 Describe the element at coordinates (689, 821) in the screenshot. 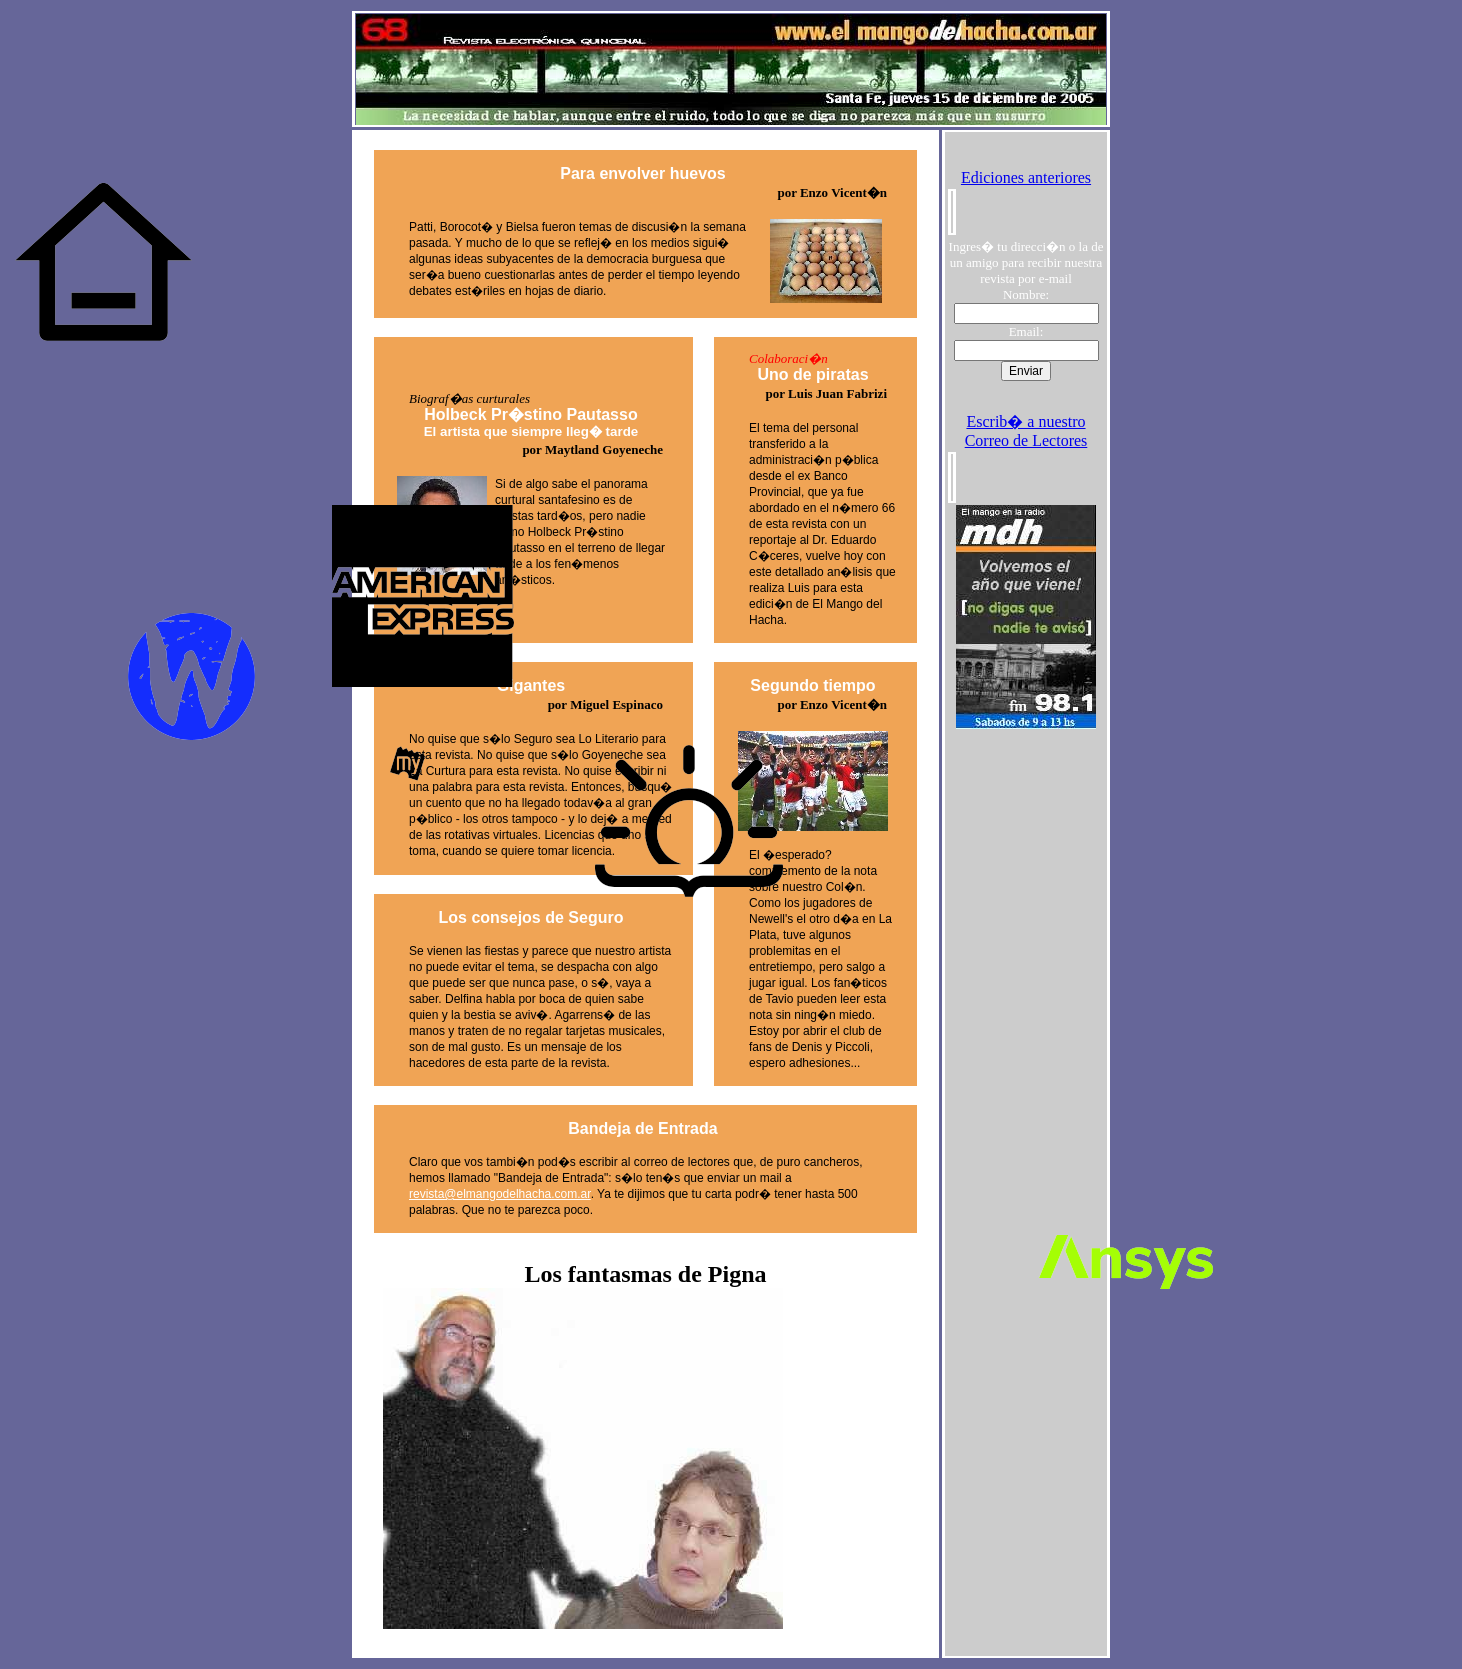

I see `open jdoodle online compiler` at that location.